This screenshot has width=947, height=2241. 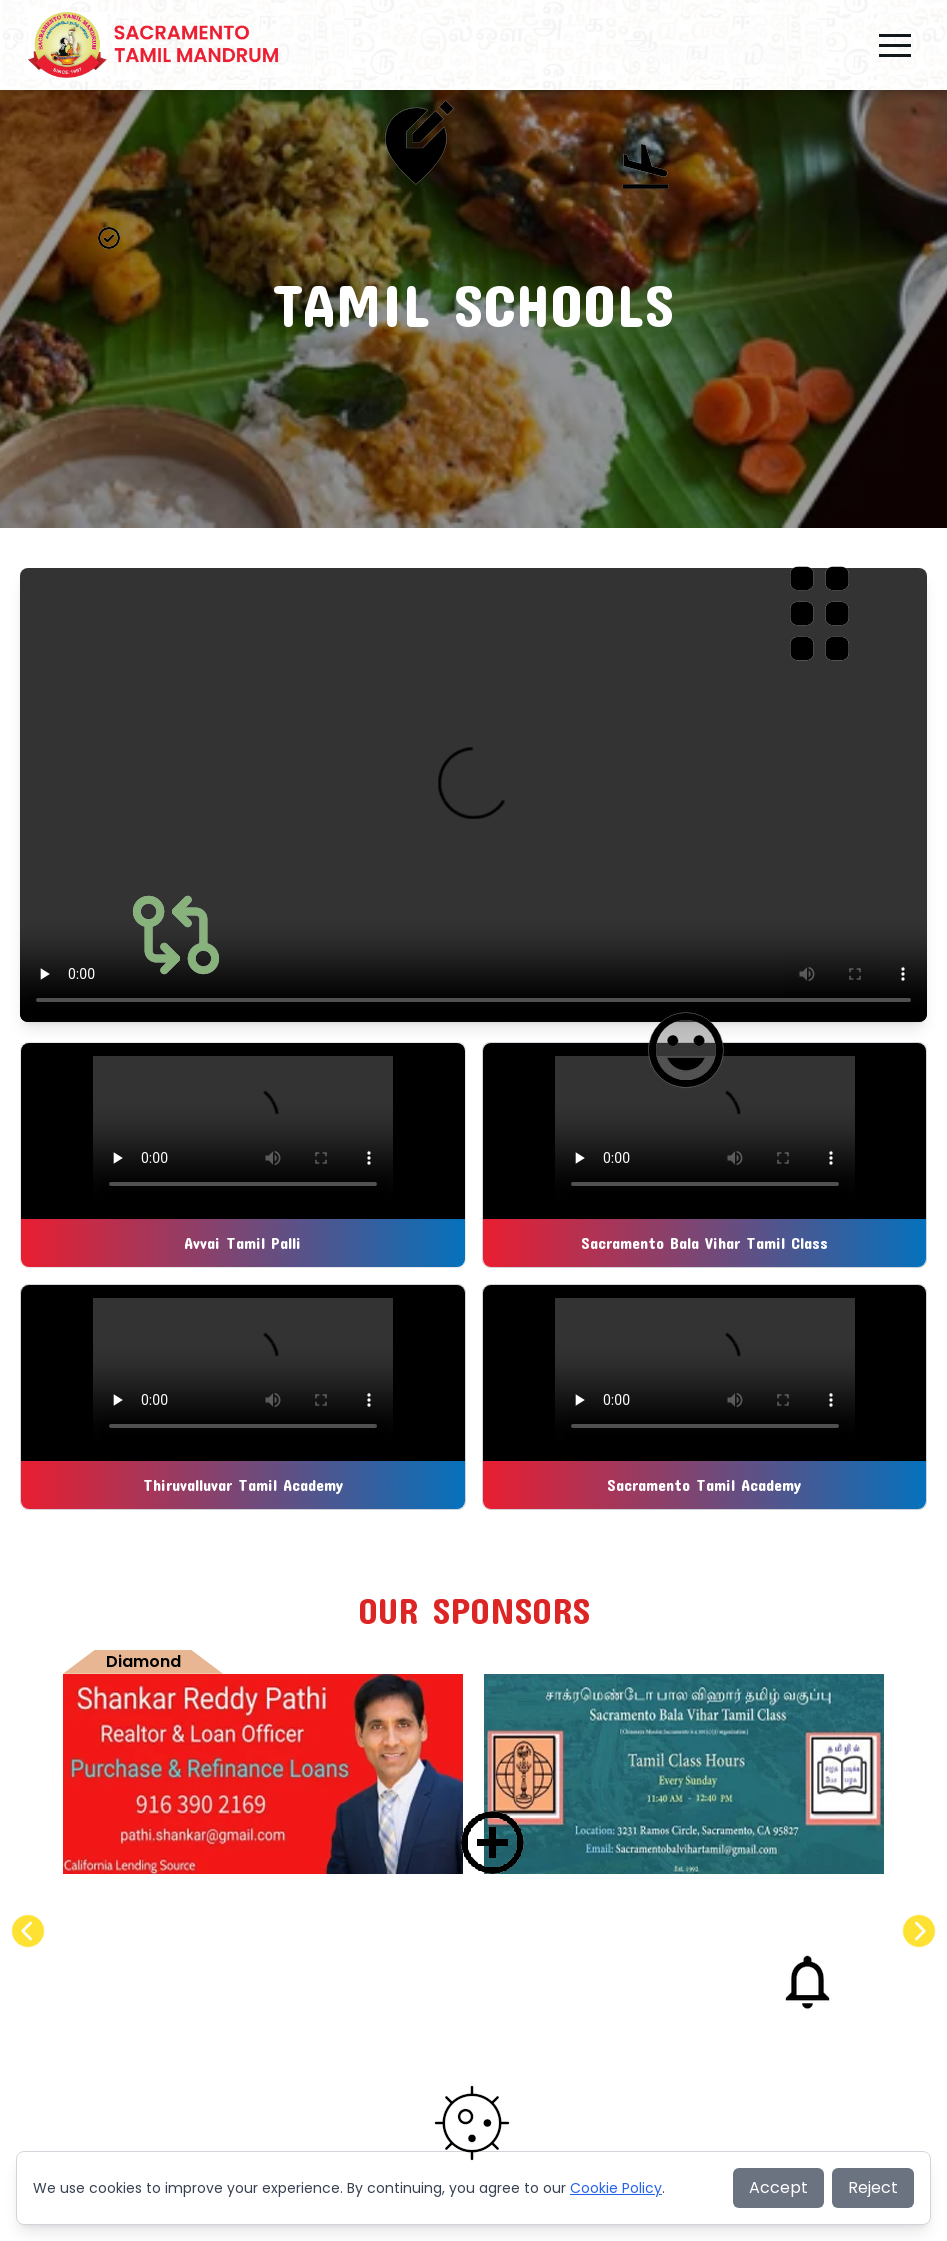 What do you see at coordinates (176, 935) in the screenshot?
I see `compare branches in version control` at bounding box center [176, 935].